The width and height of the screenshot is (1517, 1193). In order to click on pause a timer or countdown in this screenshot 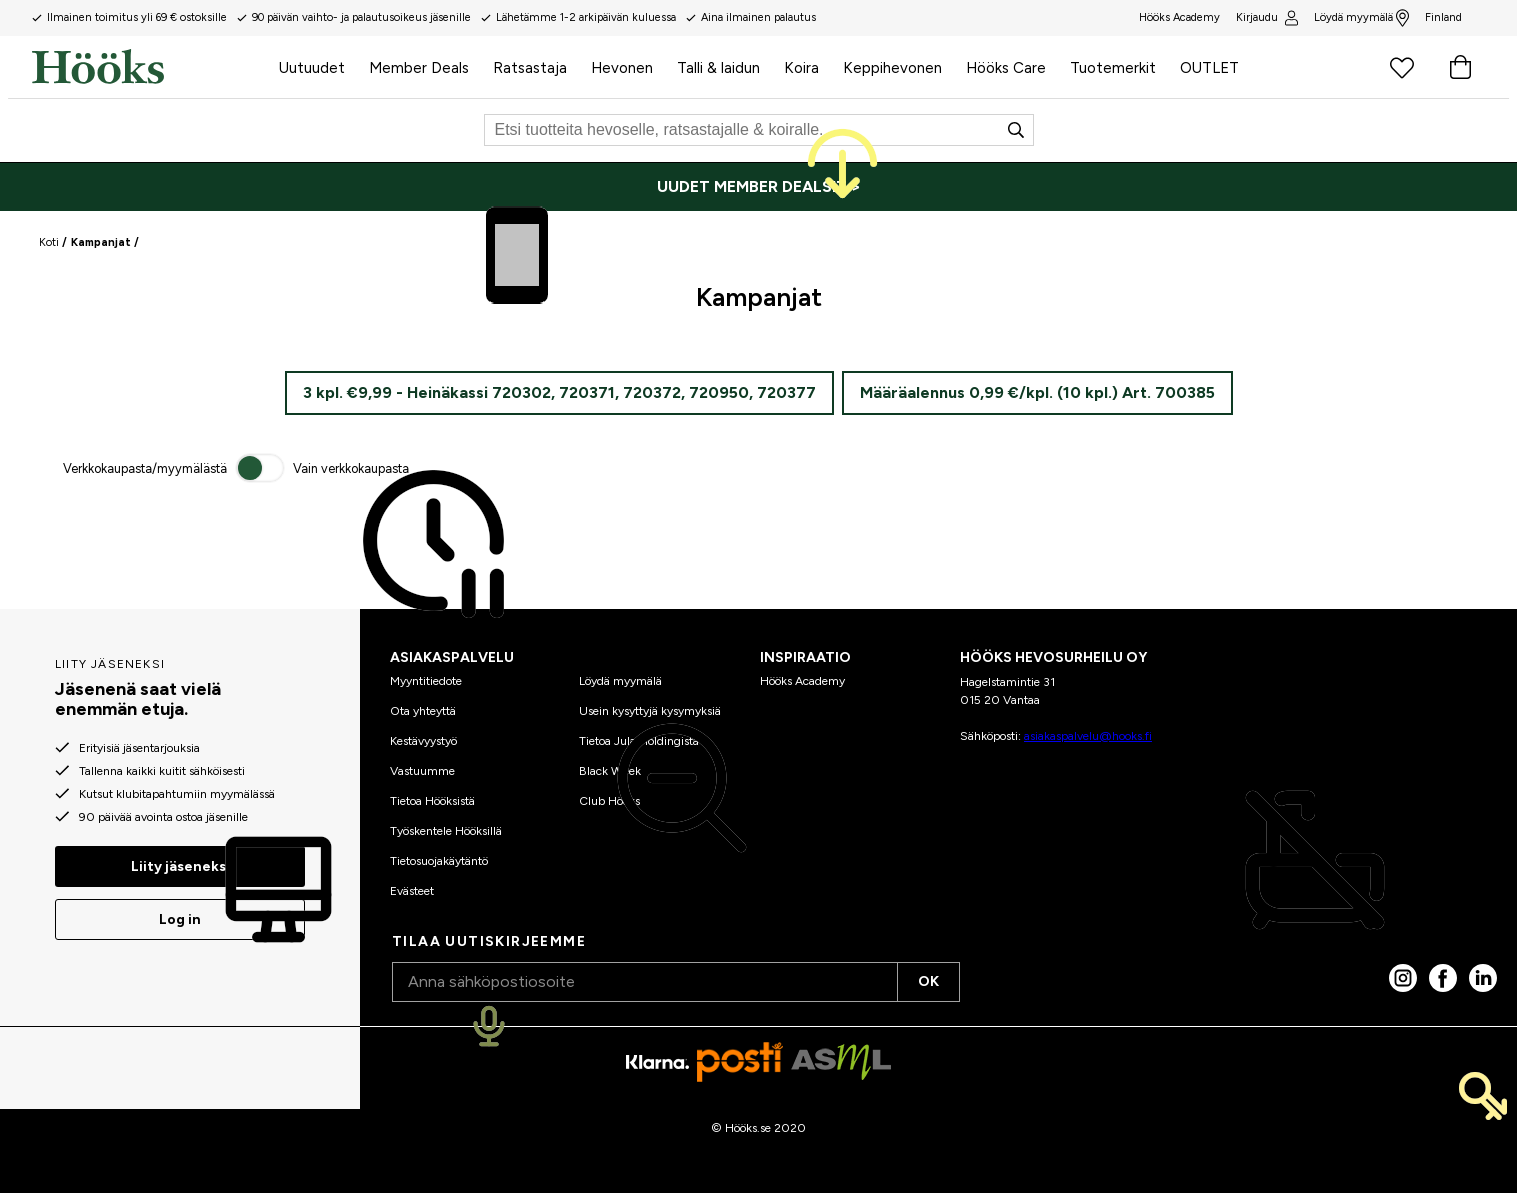, I will do `click(433, 540)`.